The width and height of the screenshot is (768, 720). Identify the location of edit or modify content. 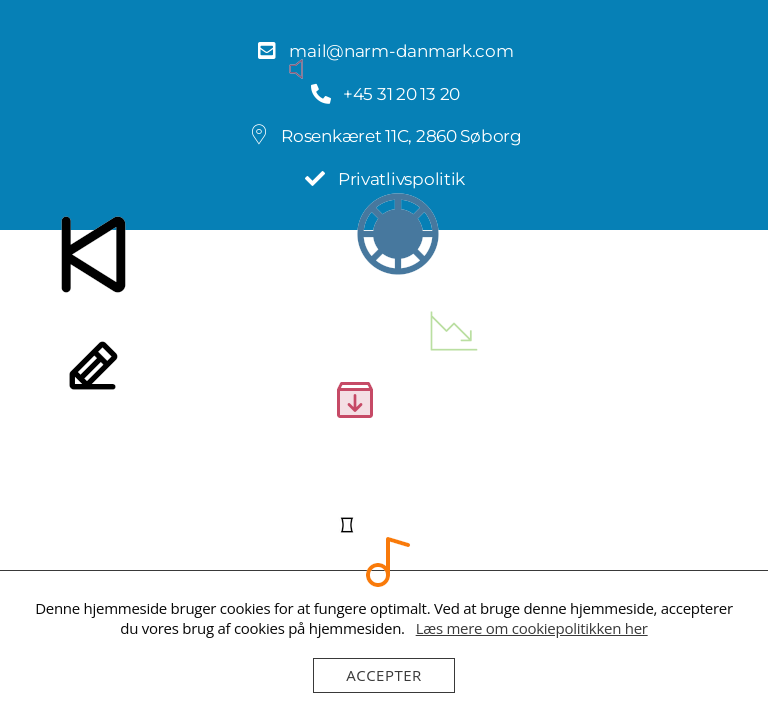
(92, 366).